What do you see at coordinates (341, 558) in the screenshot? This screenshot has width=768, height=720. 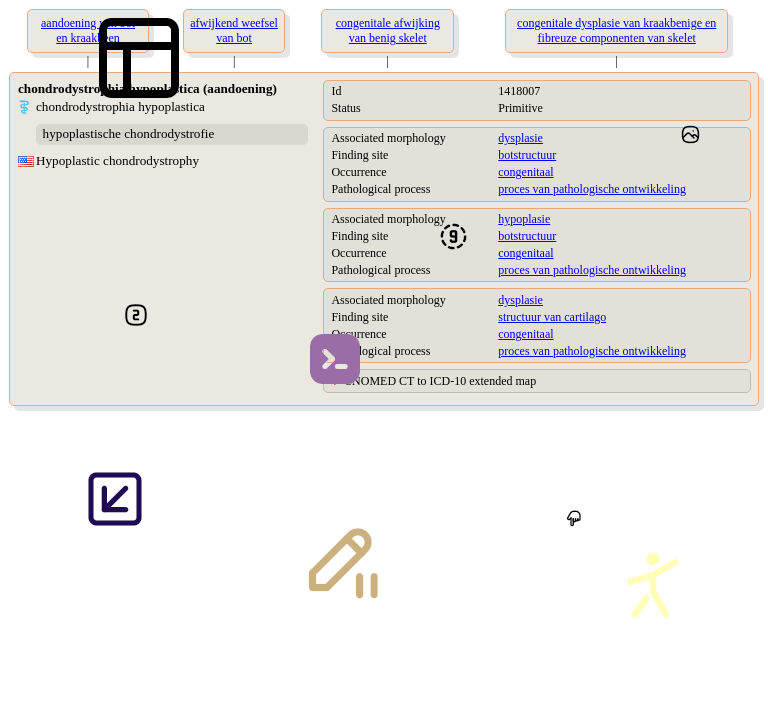 I see `pause editing mode` at bounding box center [341, 558].